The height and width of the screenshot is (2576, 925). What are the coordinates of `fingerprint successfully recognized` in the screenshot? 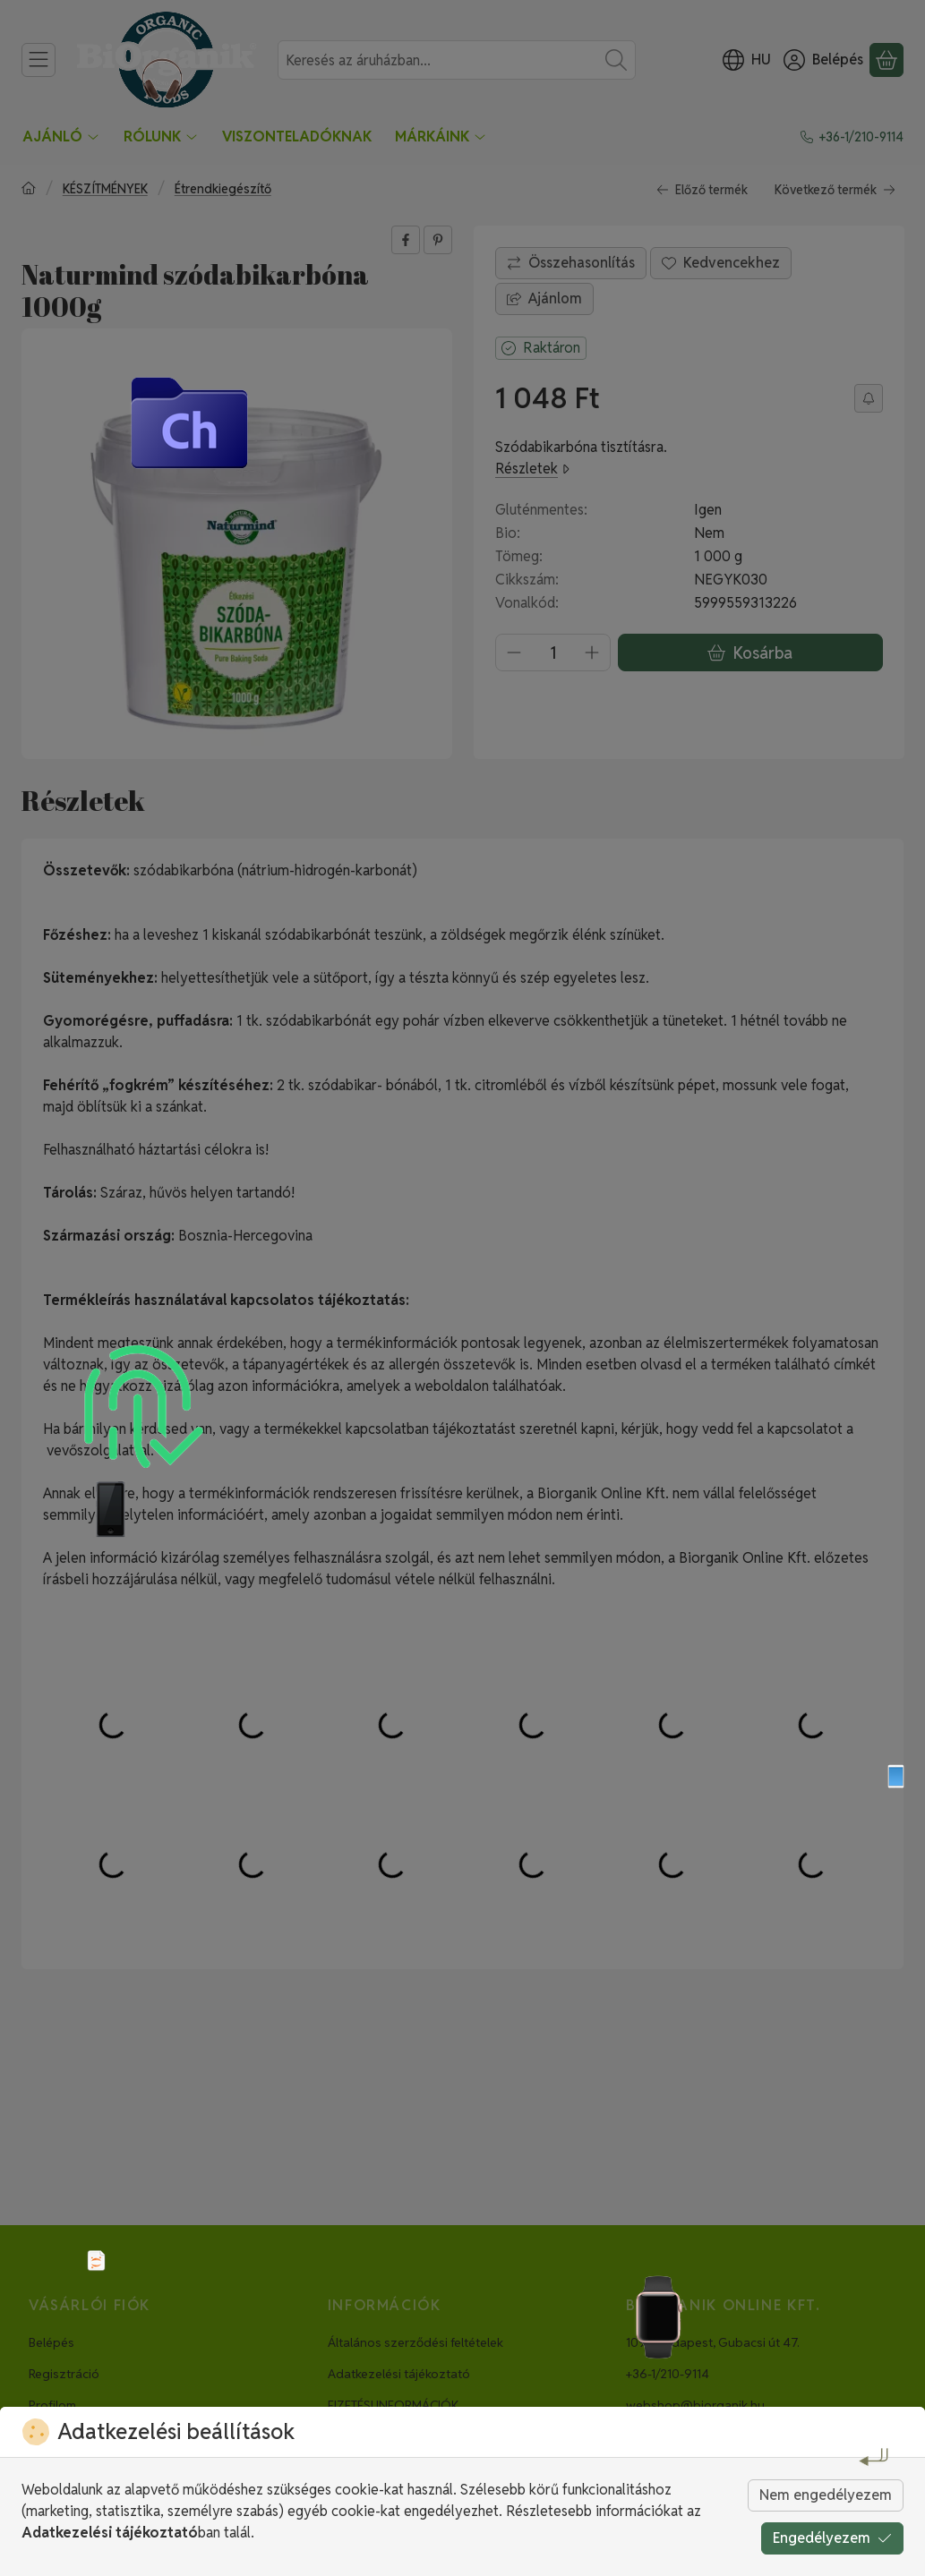 It's located at (143, 1406).